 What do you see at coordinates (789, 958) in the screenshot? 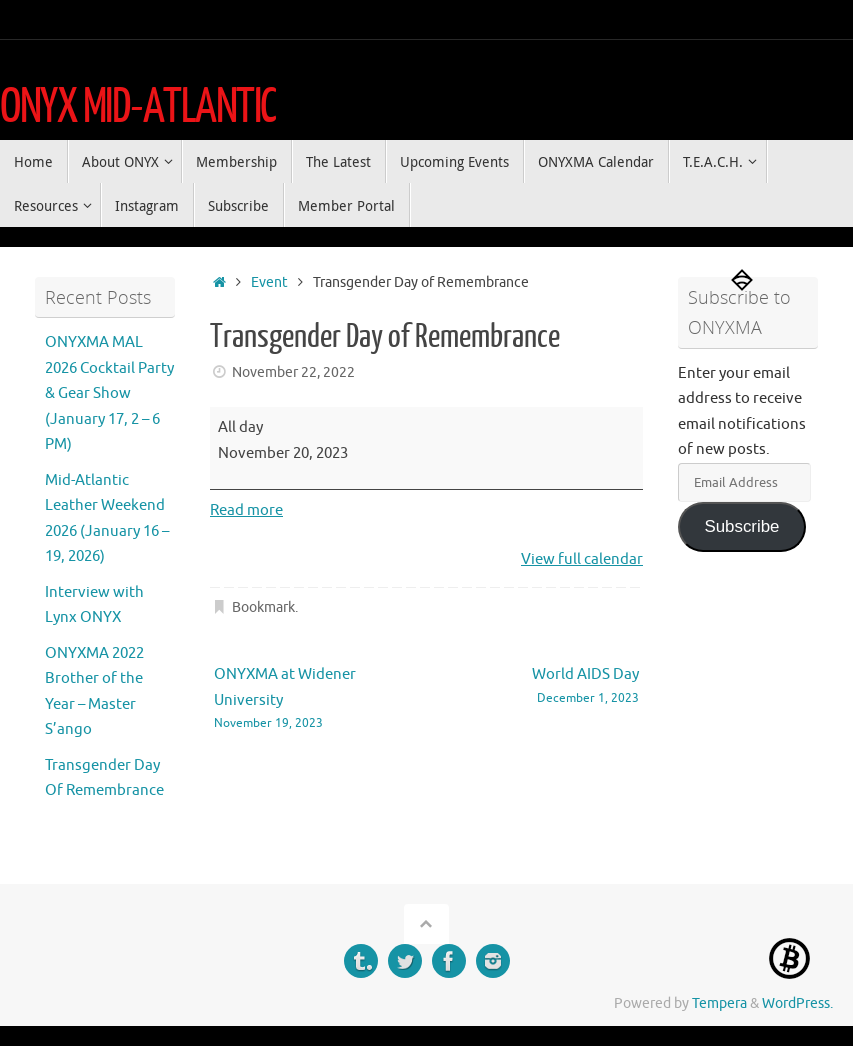
I see `view bitcoin wallet or balance` at bounding box center [789, 958].